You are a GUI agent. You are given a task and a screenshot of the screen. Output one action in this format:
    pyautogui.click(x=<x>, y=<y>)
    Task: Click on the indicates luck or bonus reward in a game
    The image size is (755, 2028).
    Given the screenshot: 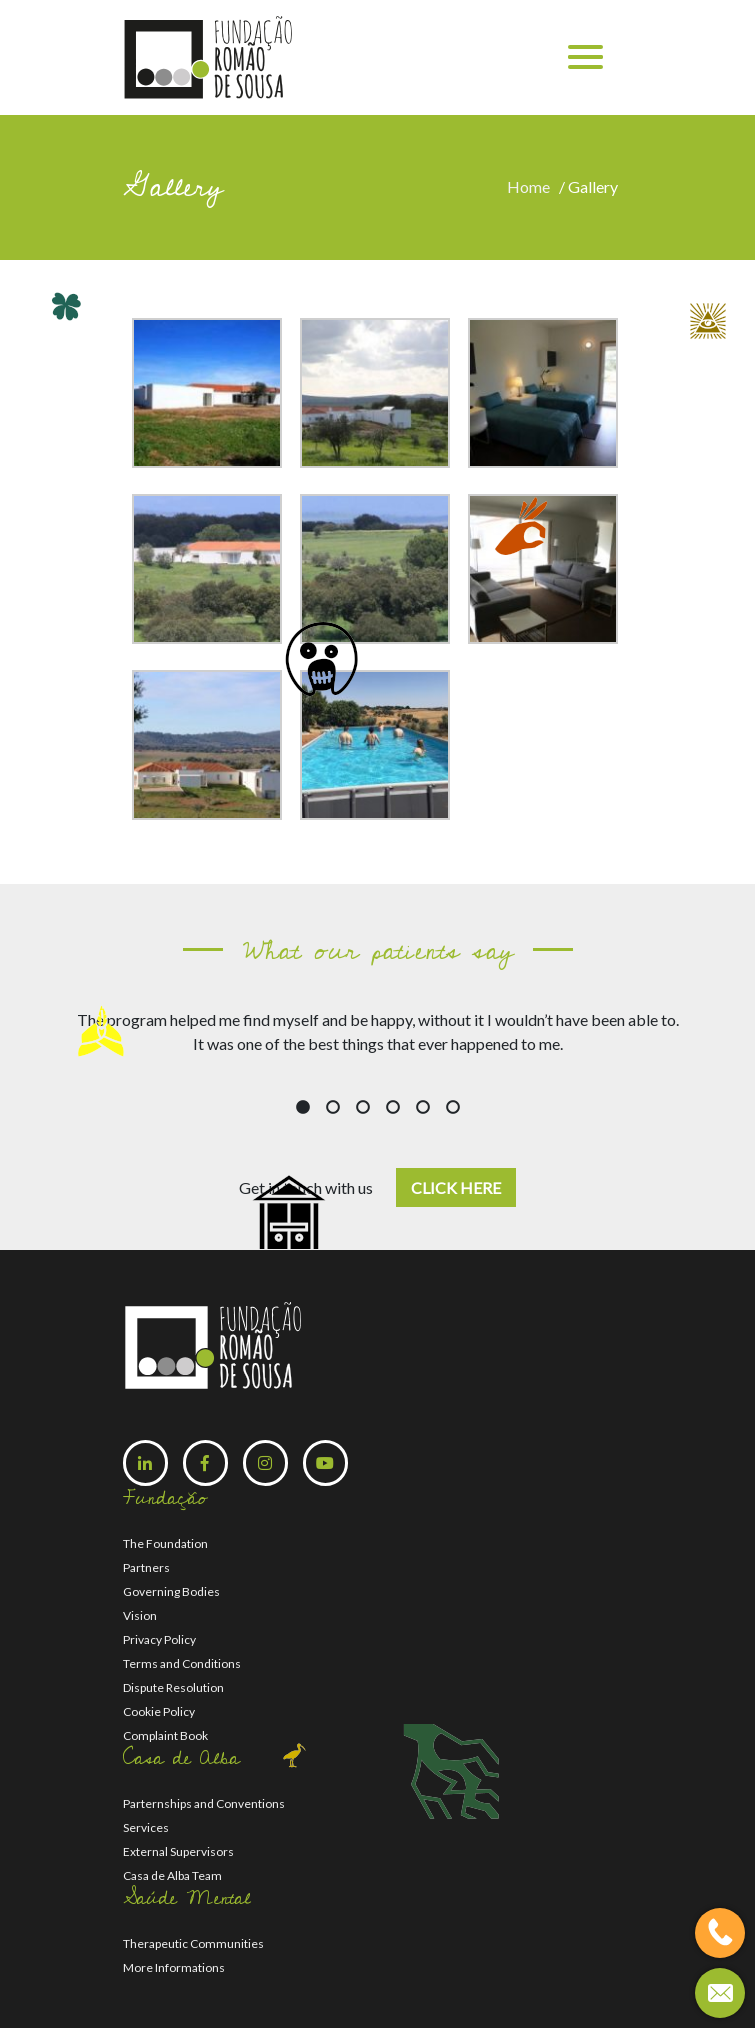 What is the action you would take?
    pyautogui.click(x=66, y=306)
    